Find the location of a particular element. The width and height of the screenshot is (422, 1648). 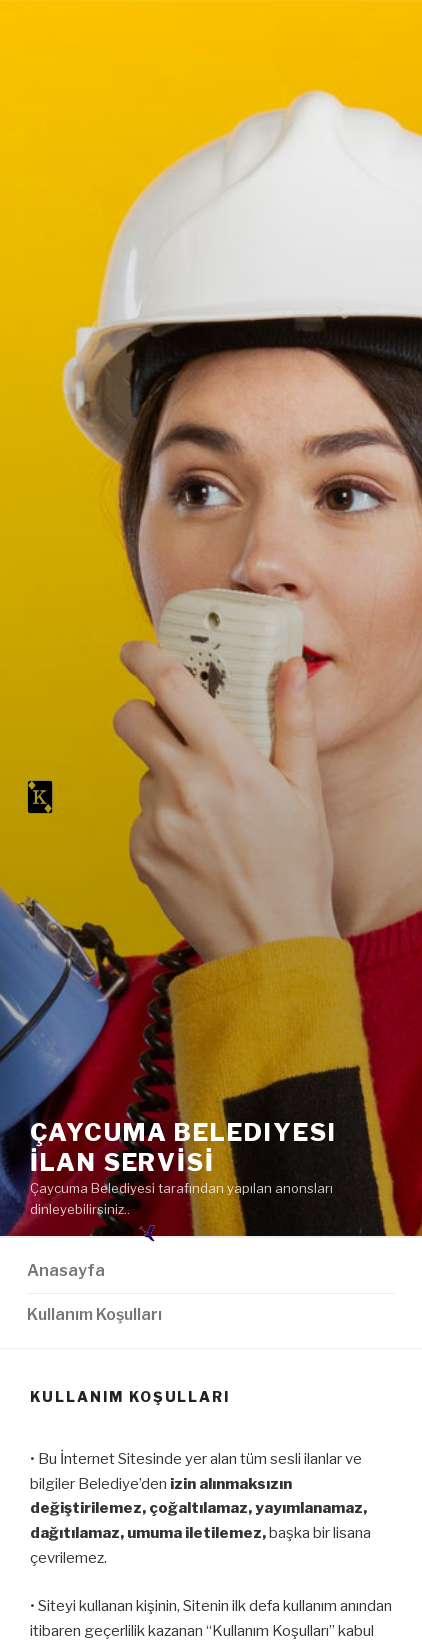

king of diamonds playing card is located at coordinates (40, 797).